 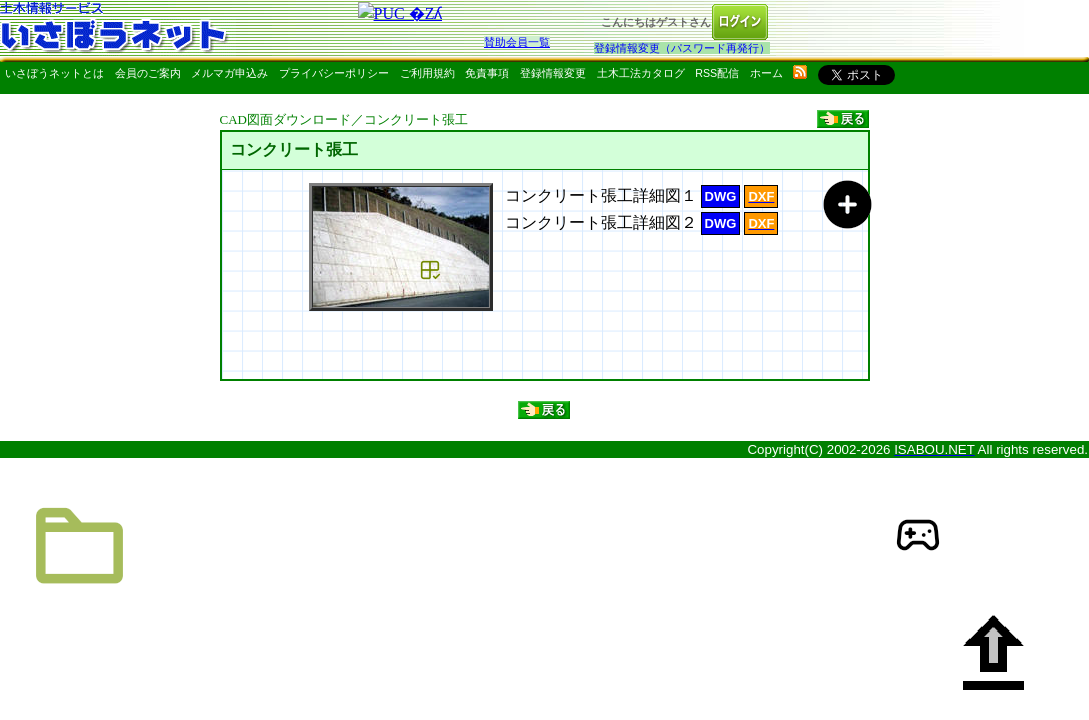 I want to click on add a new item, so click(x=847, y=204).